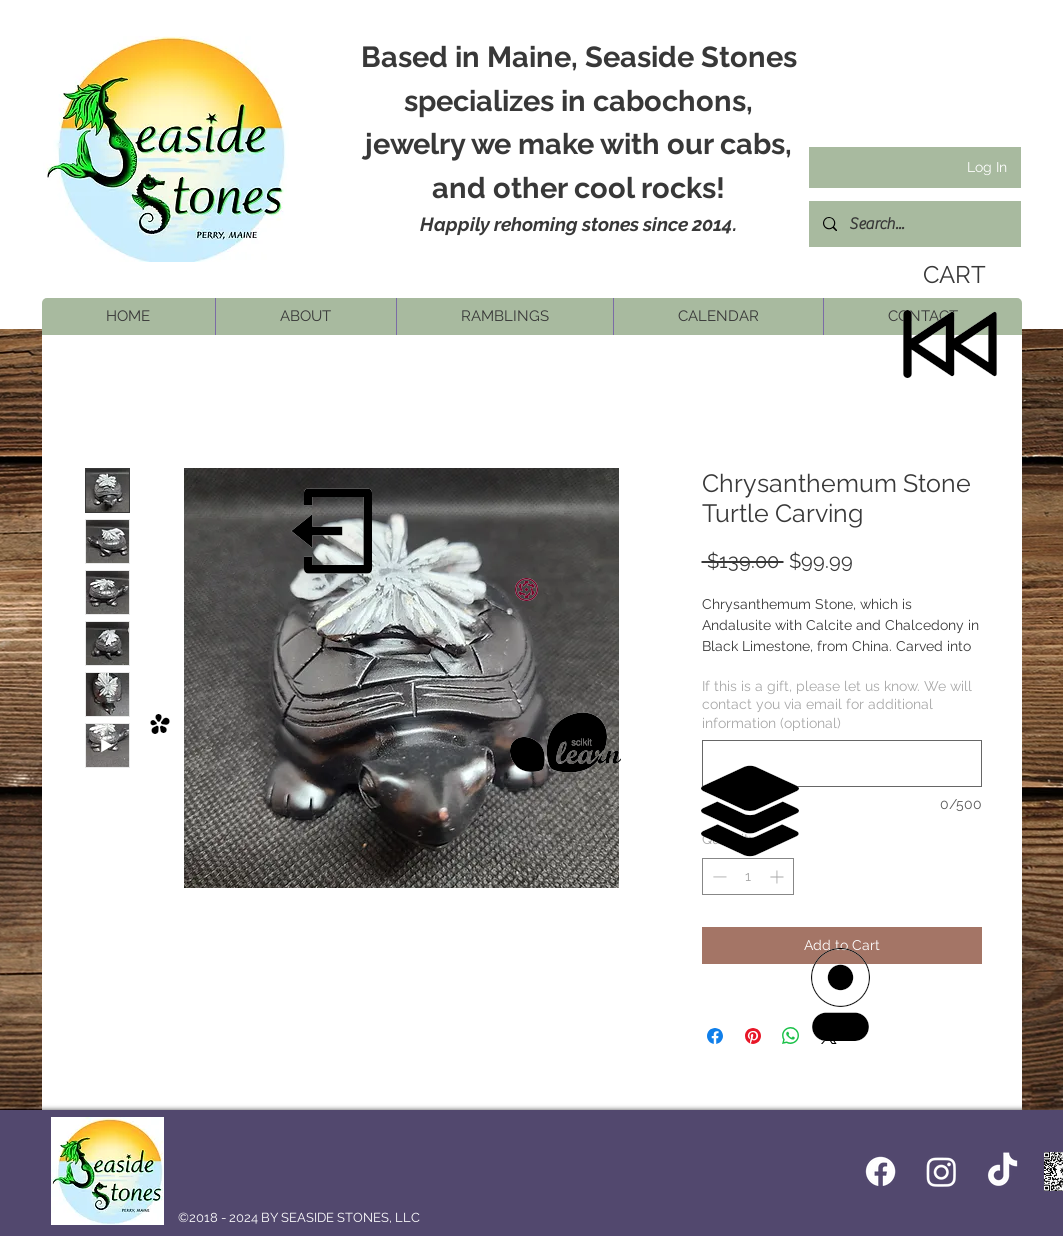 The height and width of the screenshot is (1236, 1063). Describe the element at coordinates (950, 344) in the screenshot. I see `skip to the beginning of the track` at that location.